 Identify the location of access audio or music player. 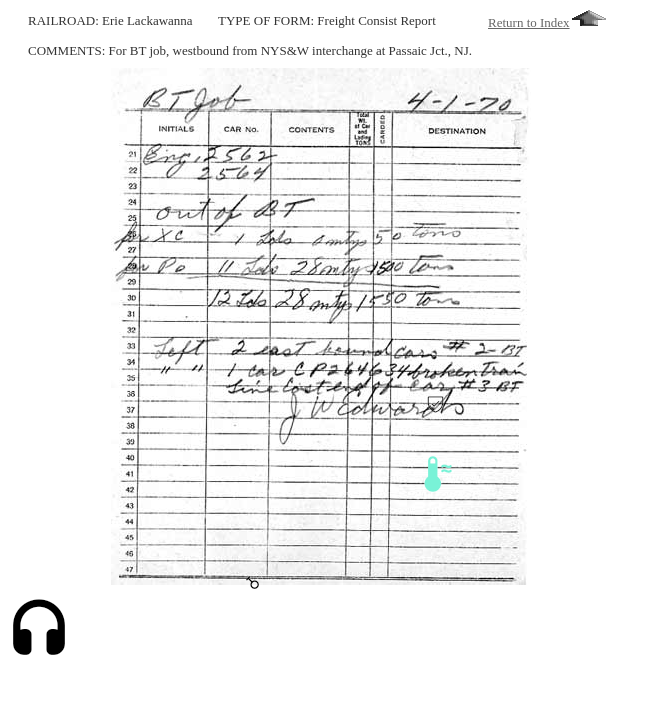
(39, 629).